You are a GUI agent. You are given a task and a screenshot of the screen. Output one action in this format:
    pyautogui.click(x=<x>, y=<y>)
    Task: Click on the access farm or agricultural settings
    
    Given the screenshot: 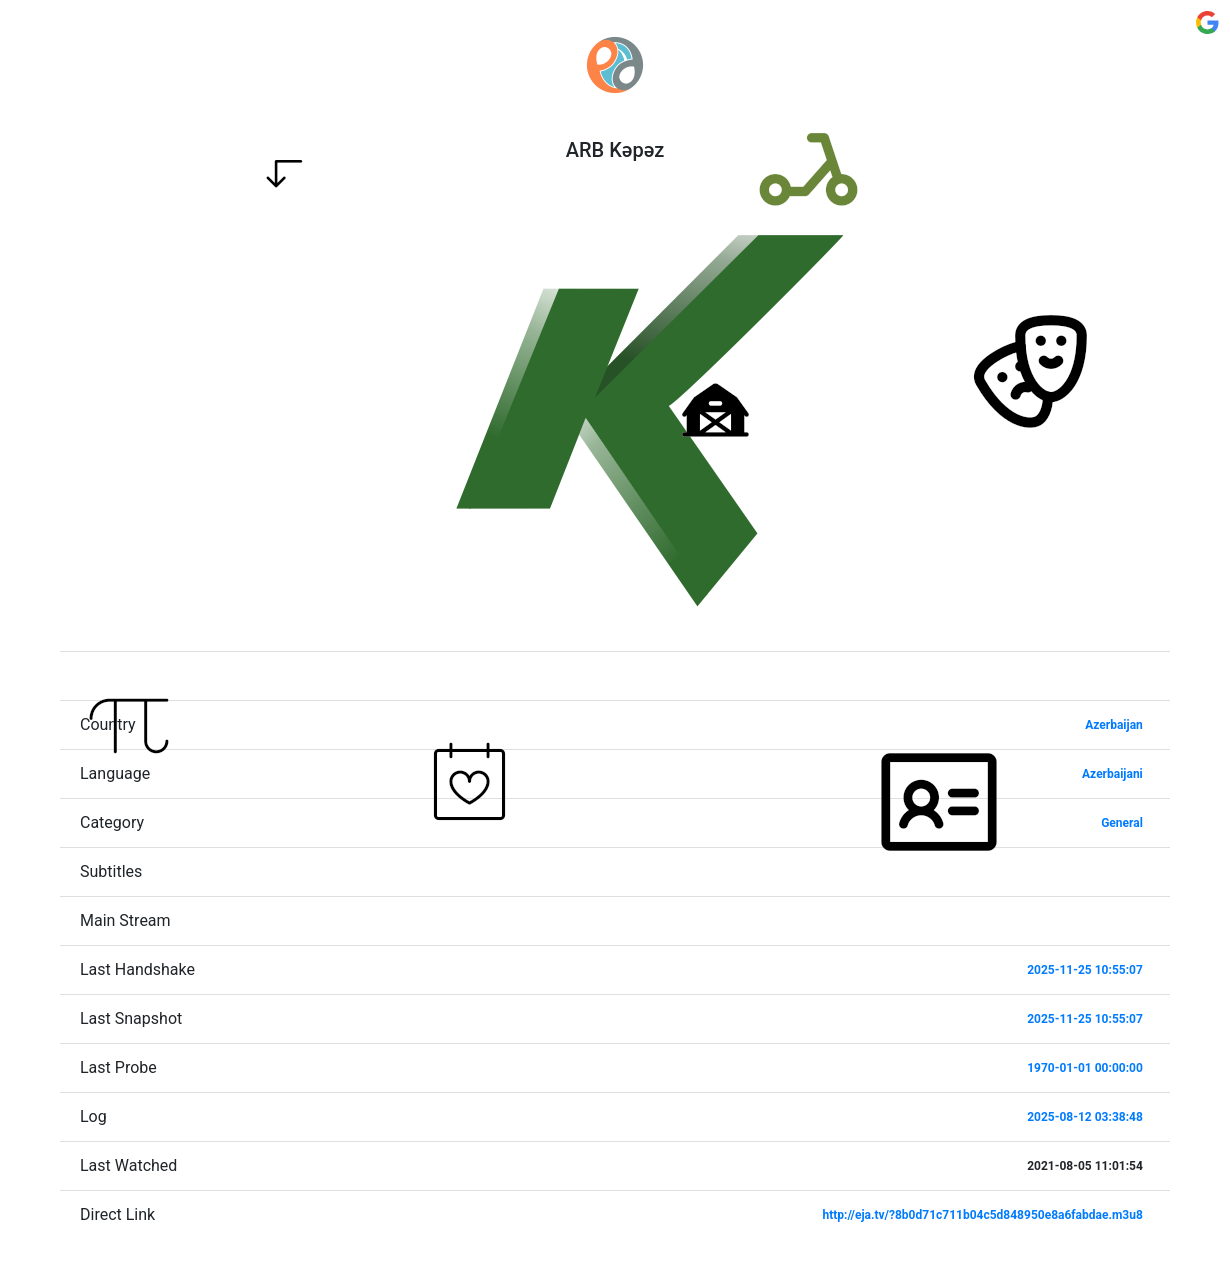 What is the action you would take?
    pyautogui.click(x=715, y=414)
    